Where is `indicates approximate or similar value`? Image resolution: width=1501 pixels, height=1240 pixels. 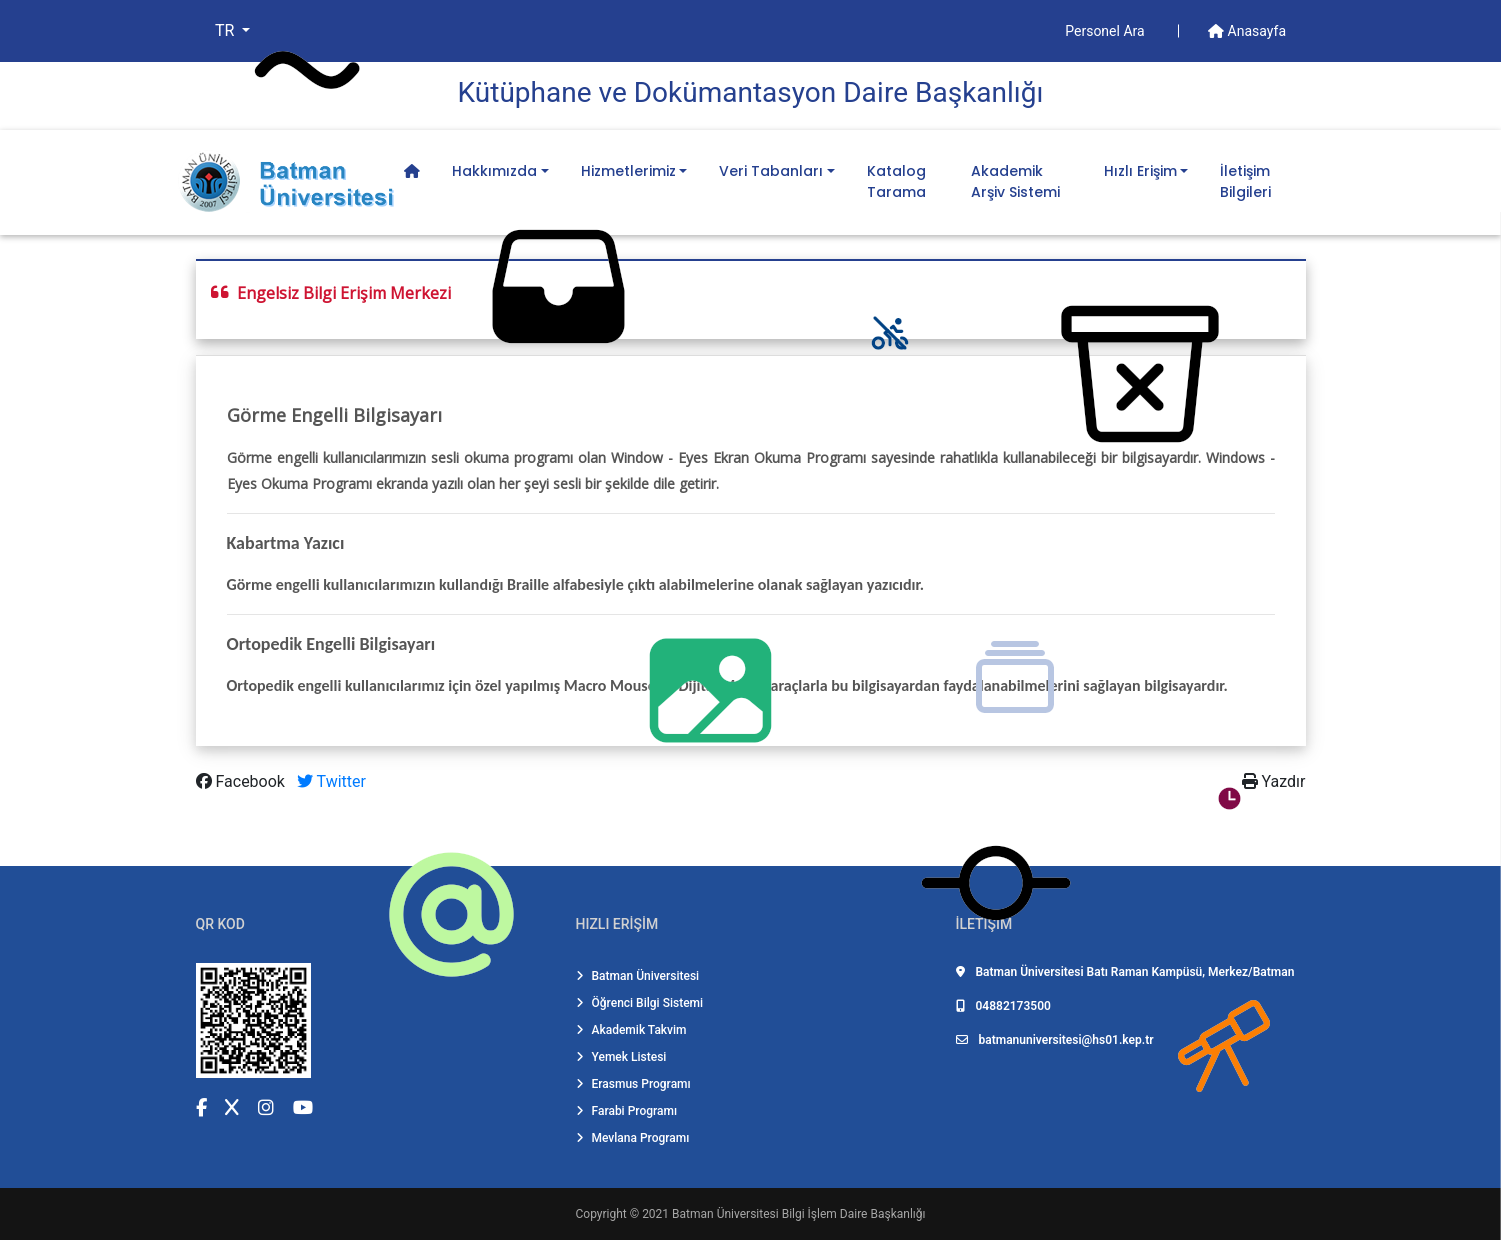
indicates approximate or similar value is located at coordinates (307, 70).